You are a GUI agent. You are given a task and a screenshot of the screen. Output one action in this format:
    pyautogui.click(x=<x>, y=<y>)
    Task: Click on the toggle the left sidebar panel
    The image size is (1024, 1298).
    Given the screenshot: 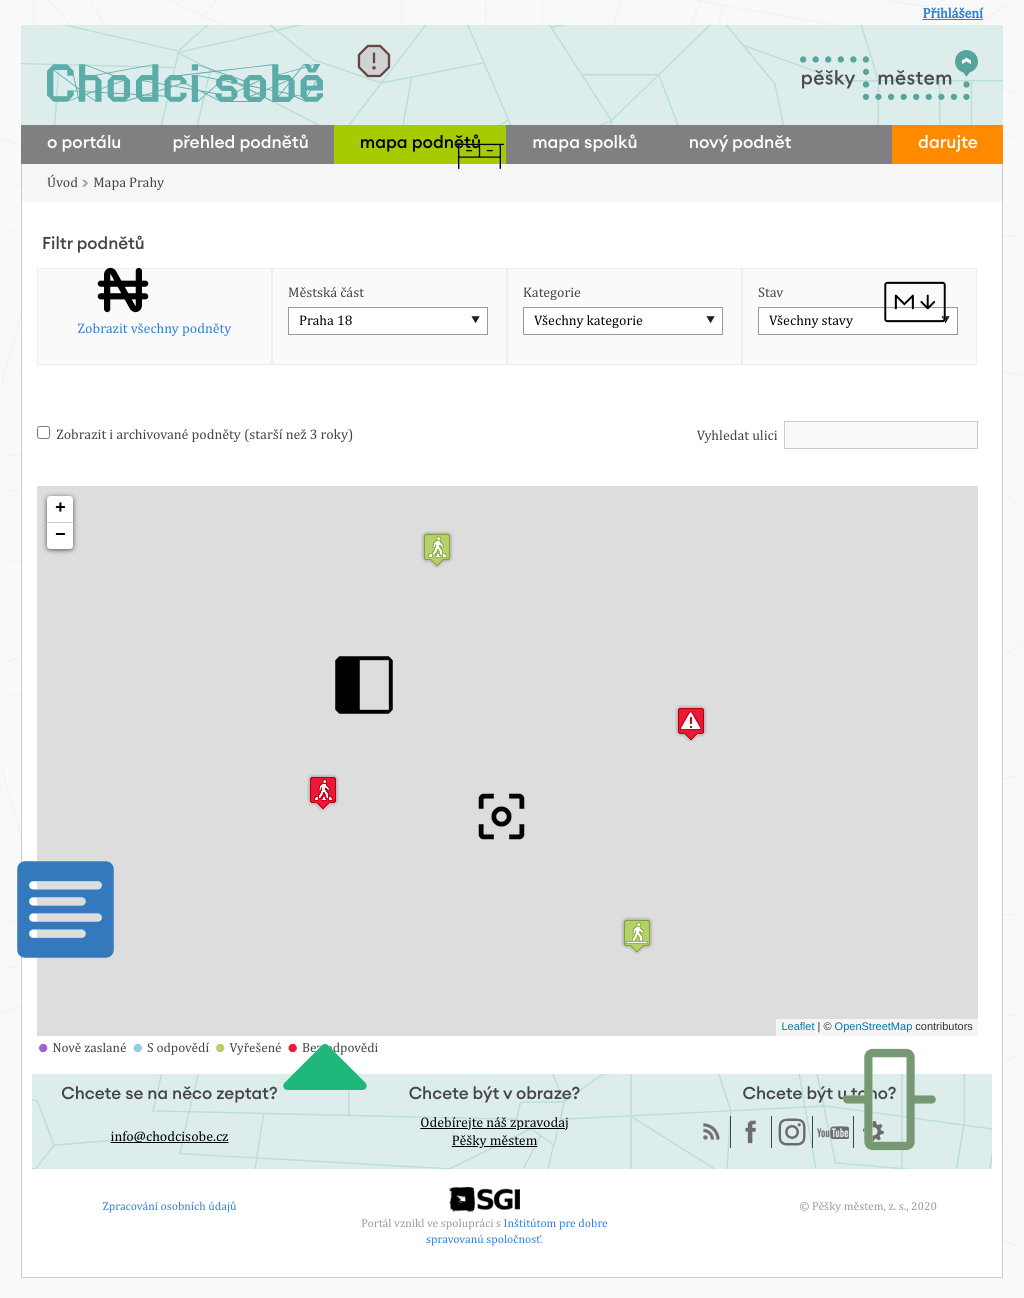 What is the action you would take?
    pyautogui.click(x=364, y=685)
    